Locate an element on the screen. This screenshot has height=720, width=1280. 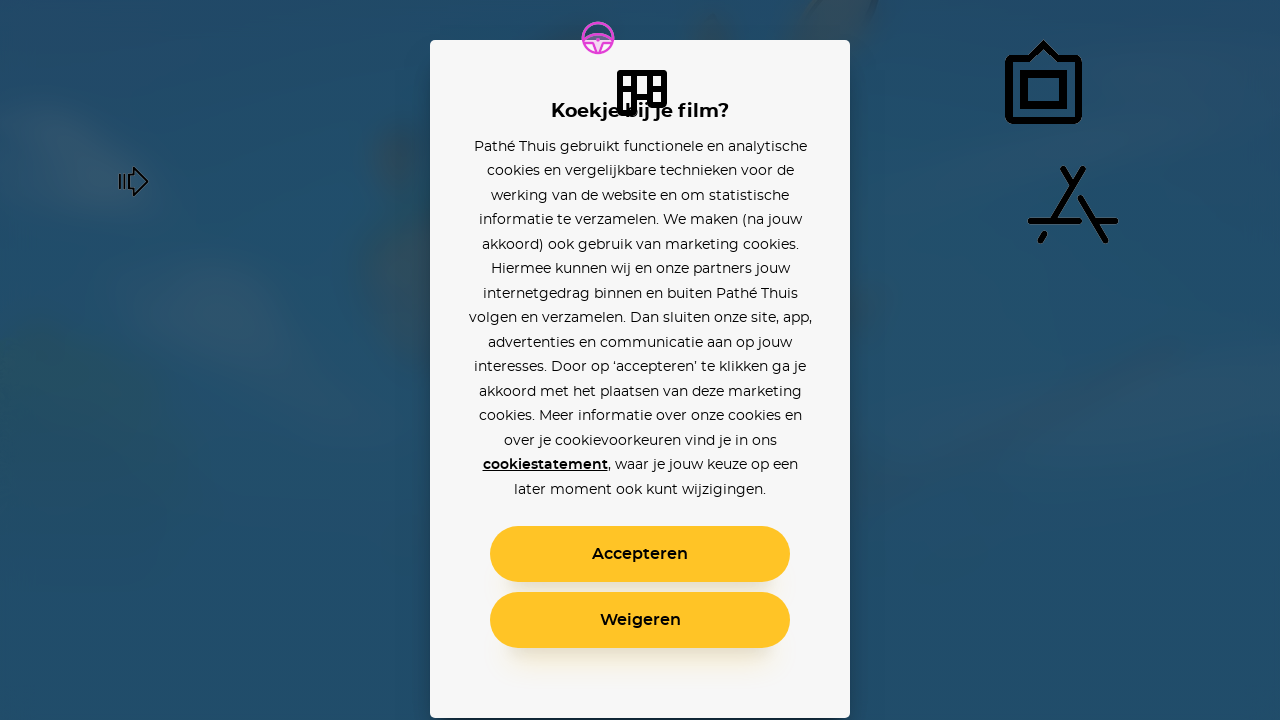
view framed photos or artwork is located at coordinates (1043, 85).